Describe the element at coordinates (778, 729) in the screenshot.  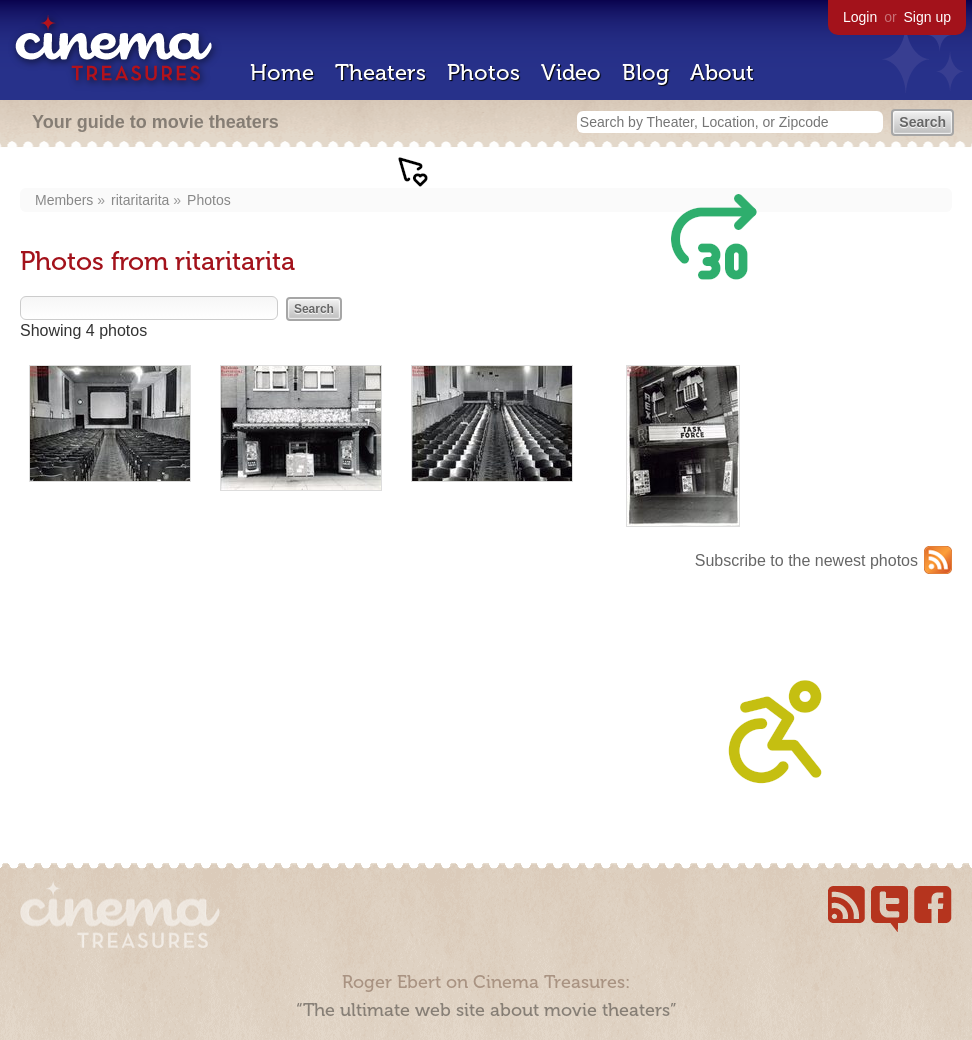
I see `accessibility options or settings` at that location.